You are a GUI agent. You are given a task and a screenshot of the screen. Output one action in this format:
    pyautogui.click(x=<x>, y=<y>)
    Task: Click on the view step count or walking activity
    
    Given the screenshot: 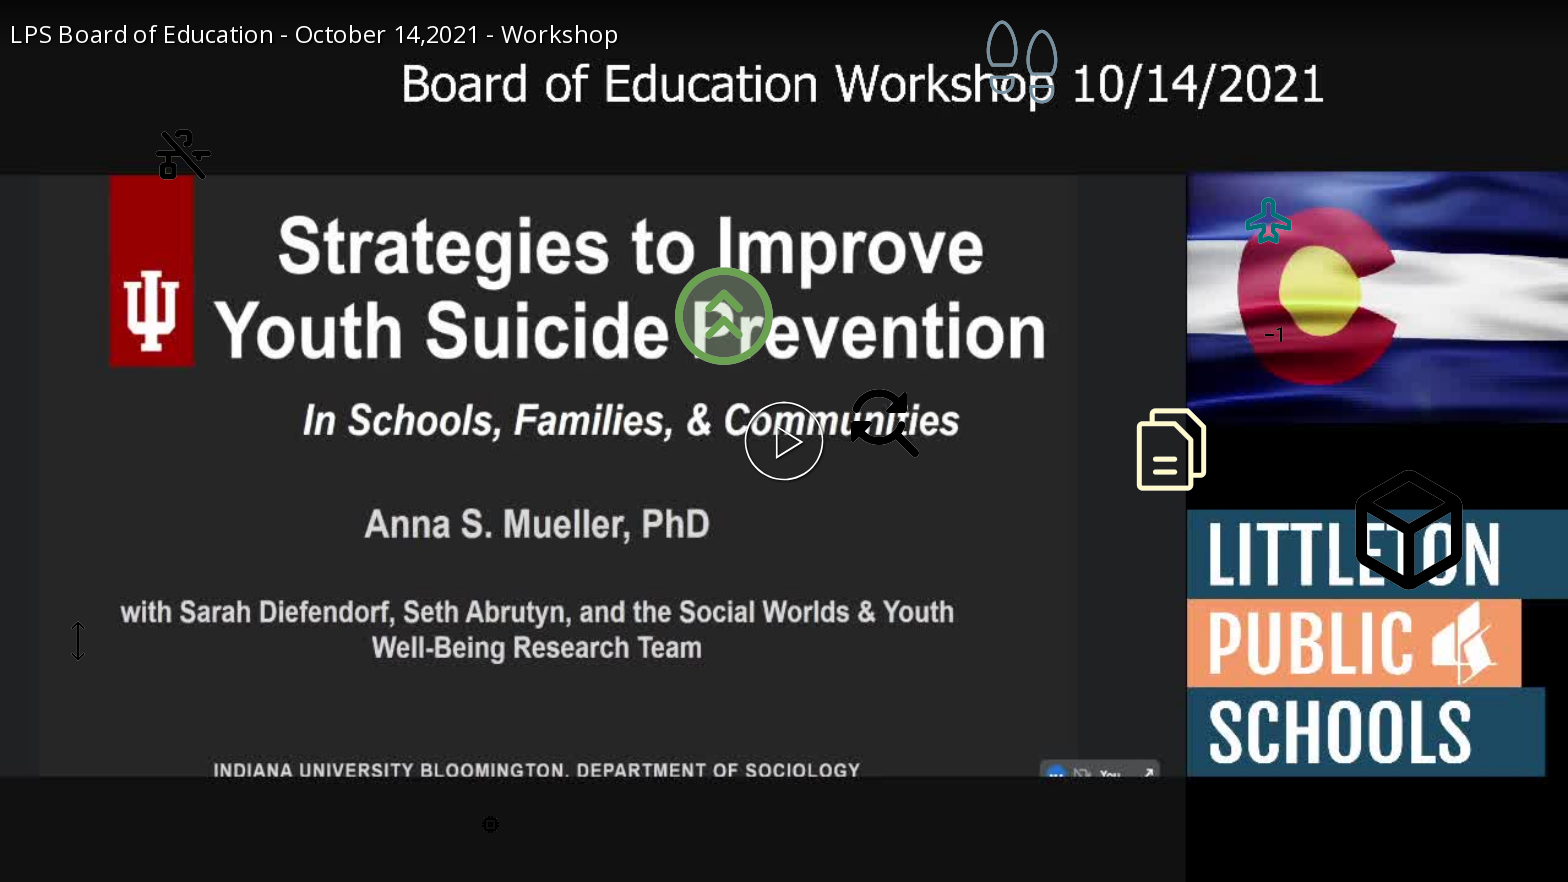 What is the action you would take?
    pyautogui.click(x=1022, y=62)
    